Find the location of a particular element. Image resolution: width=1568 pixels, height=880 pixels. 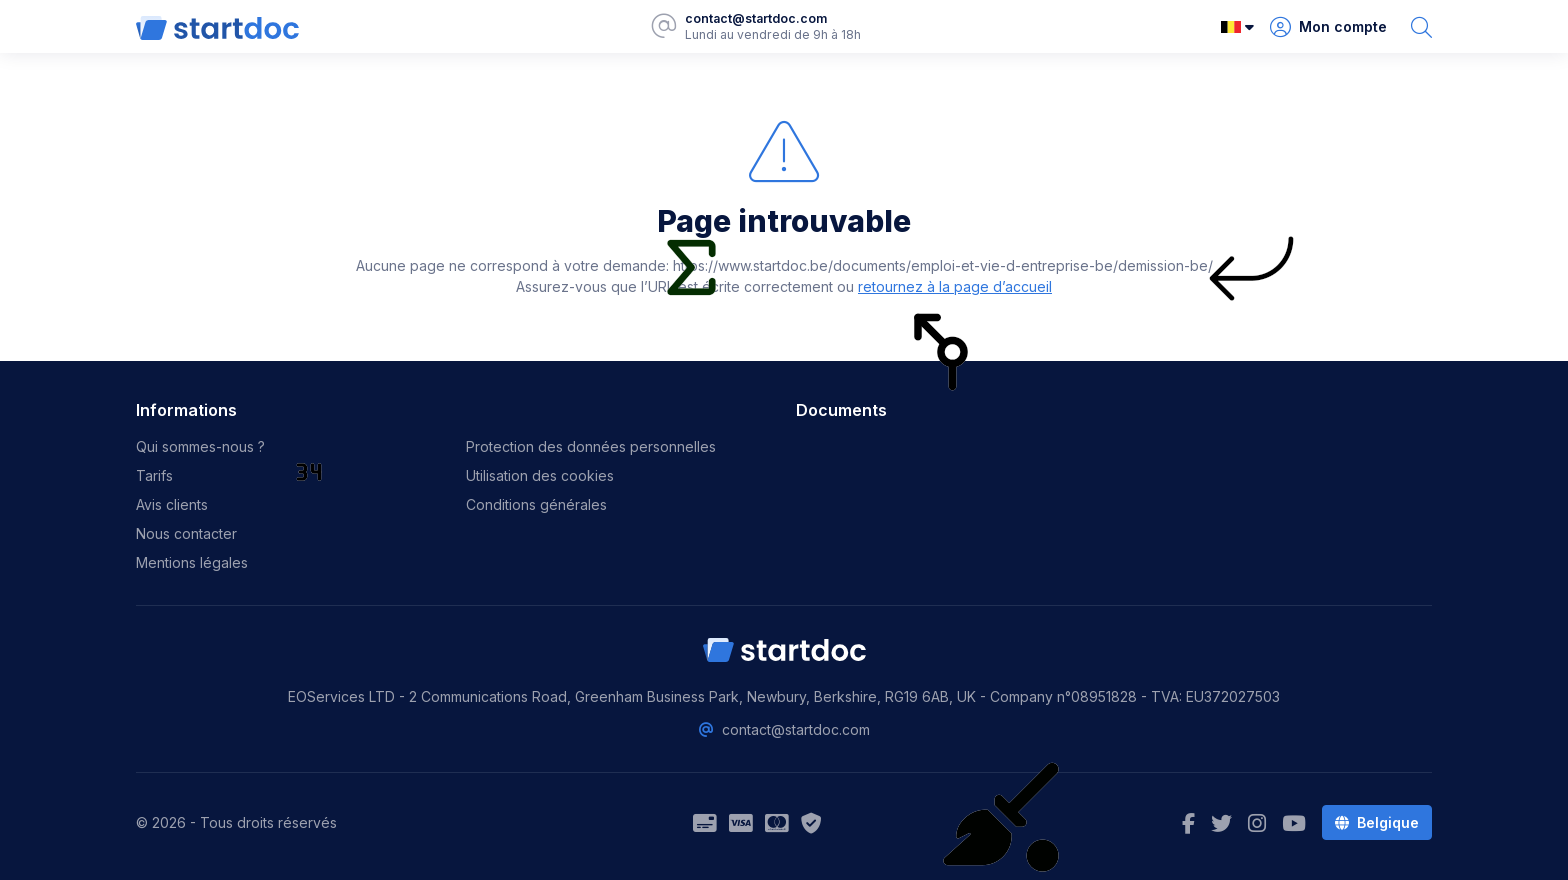

calculate the sum of selected values is located at coordinates (691, 267).